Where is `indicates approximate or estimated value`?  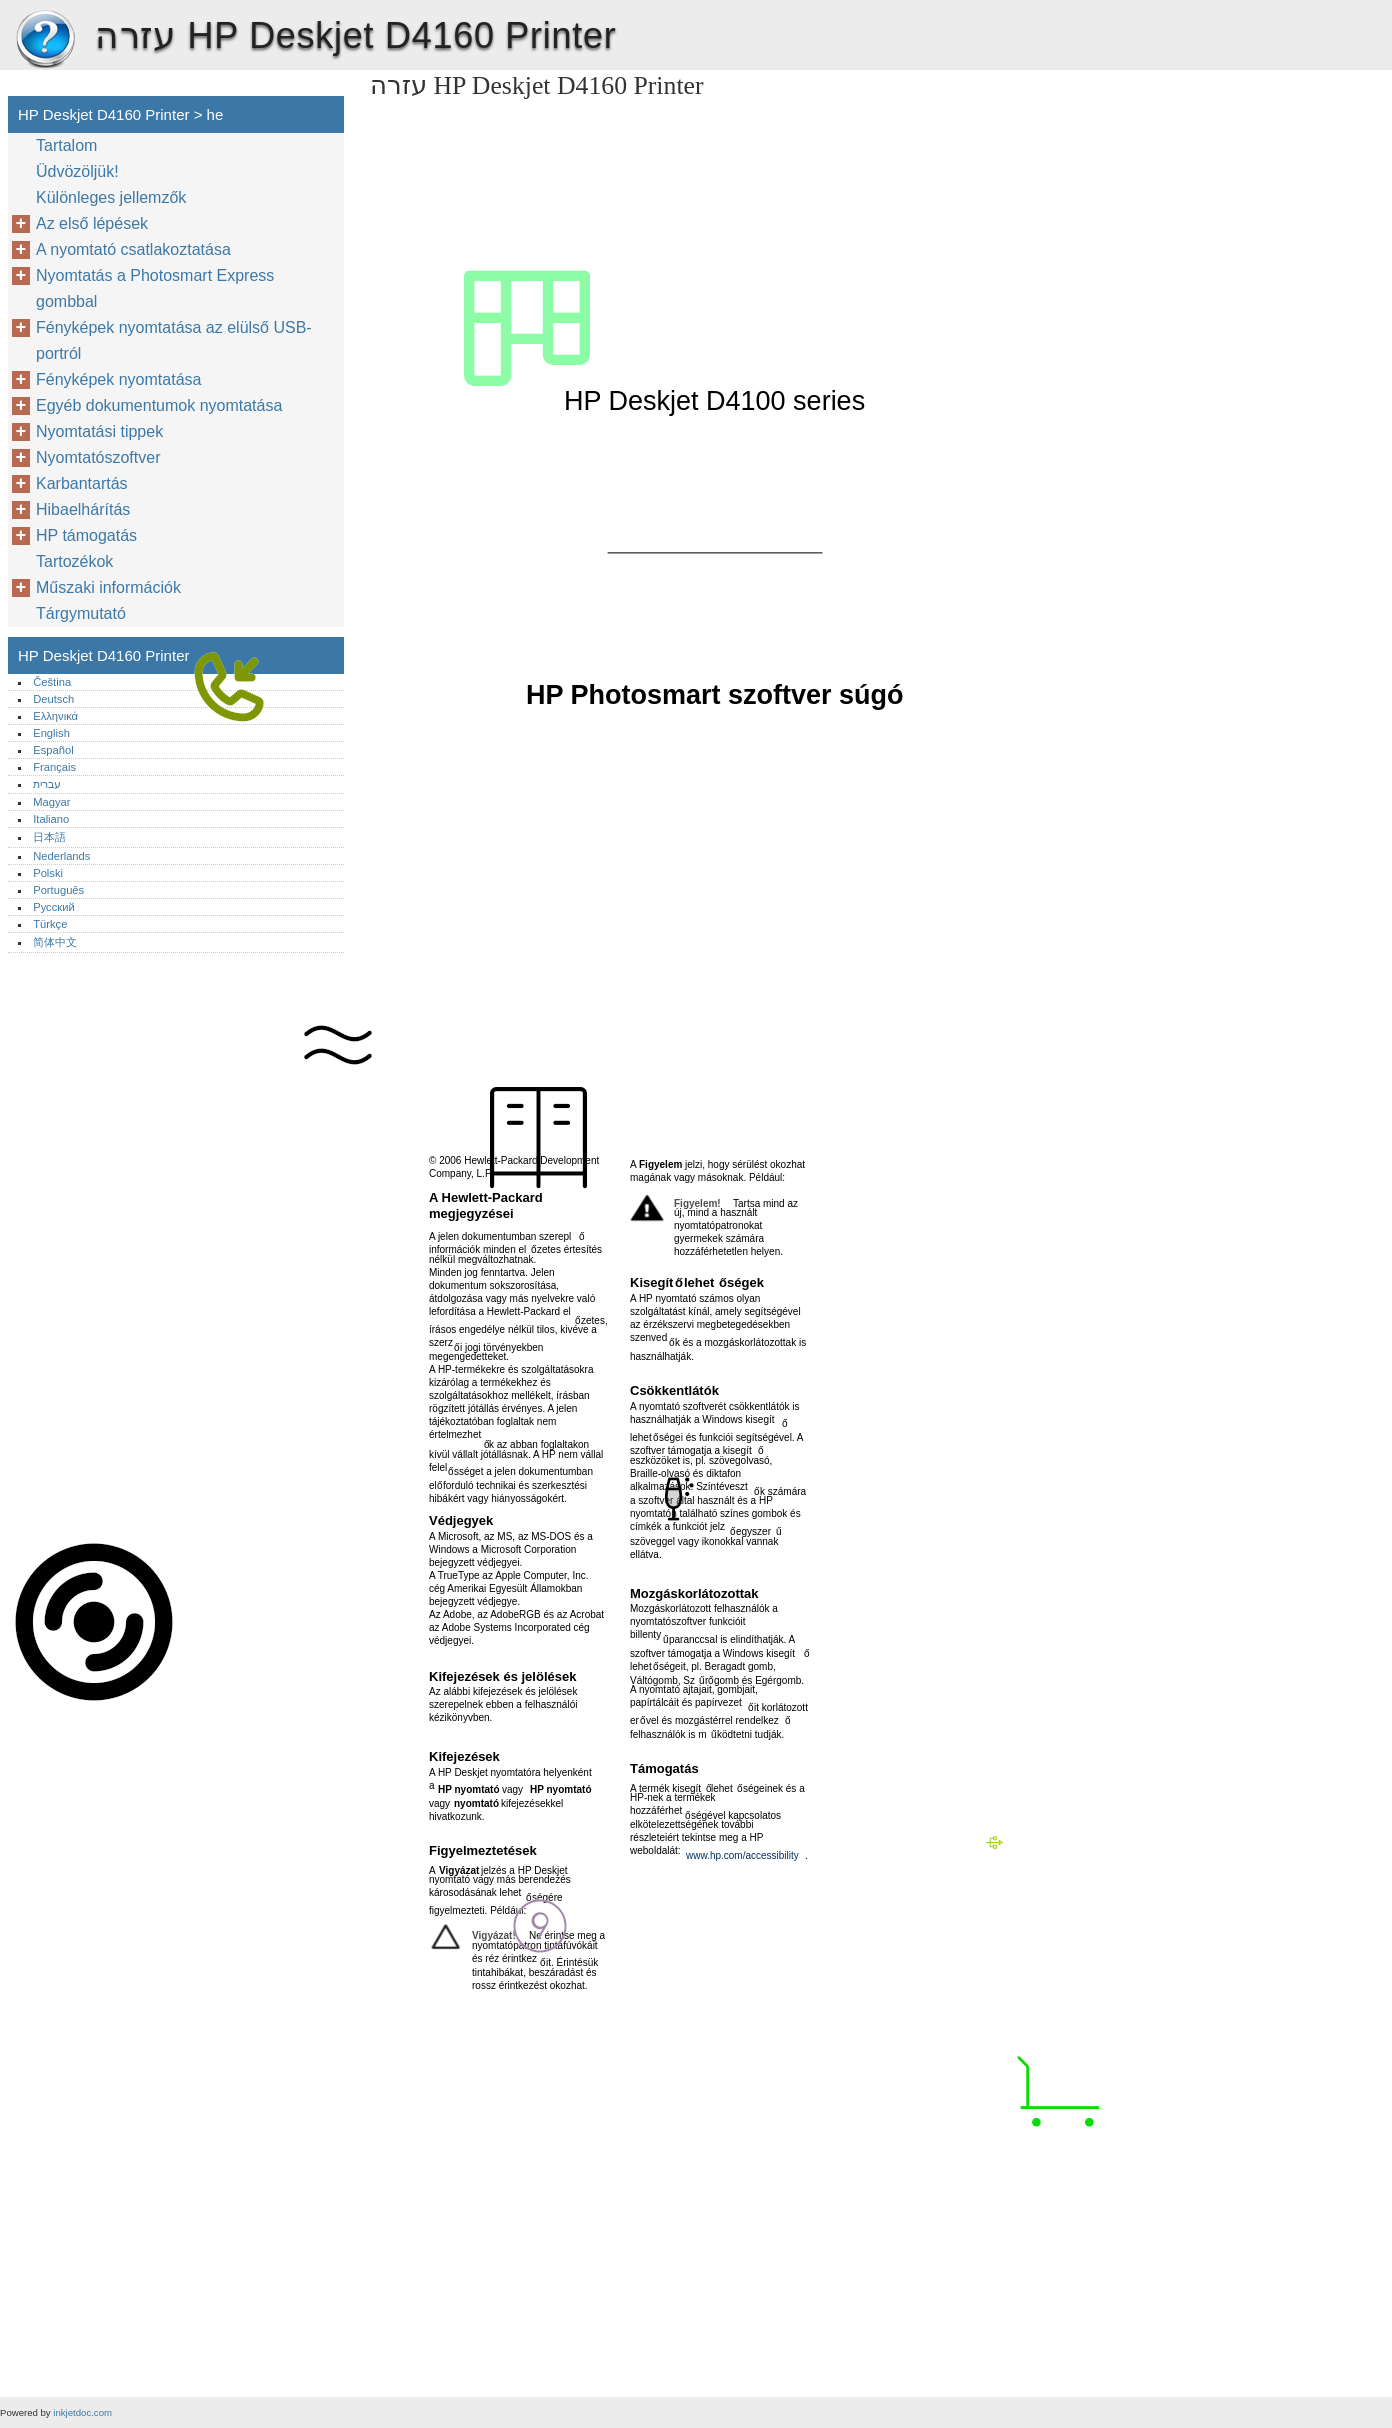 indicates approximate or estimated value is located at coordinates (338, 1045).